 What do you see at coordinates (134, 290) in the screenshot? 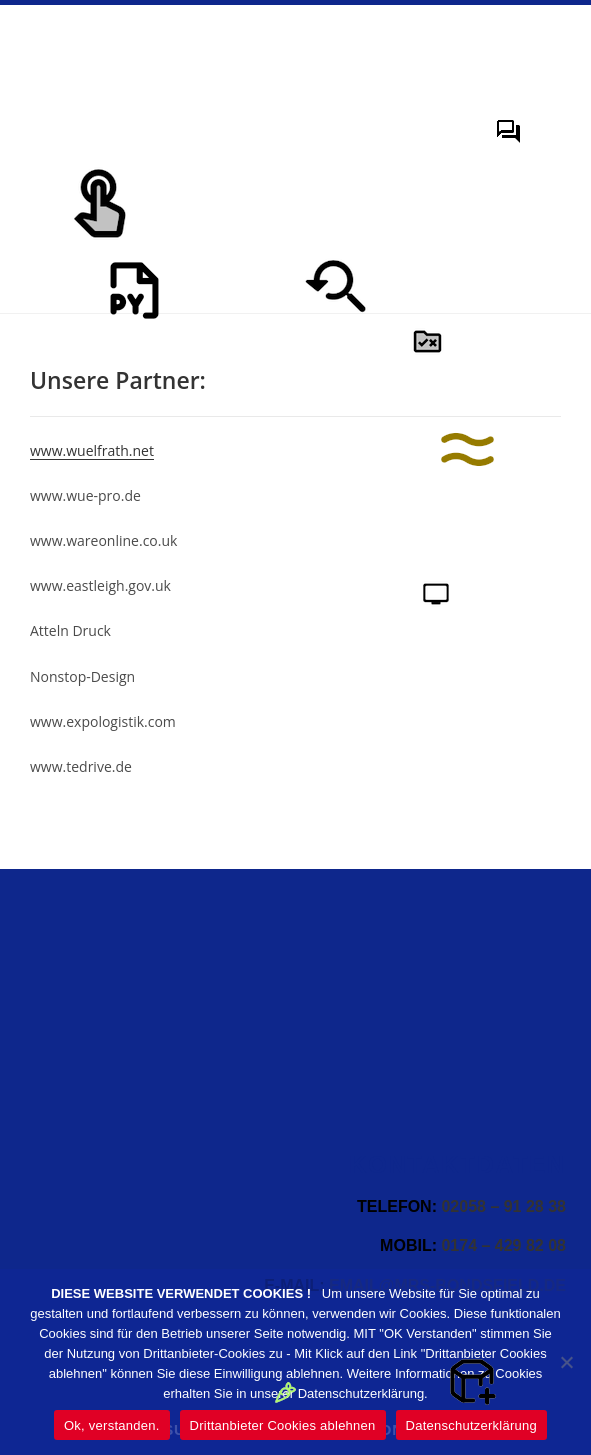
I see `open a python file` at bounding box center [134, 290].